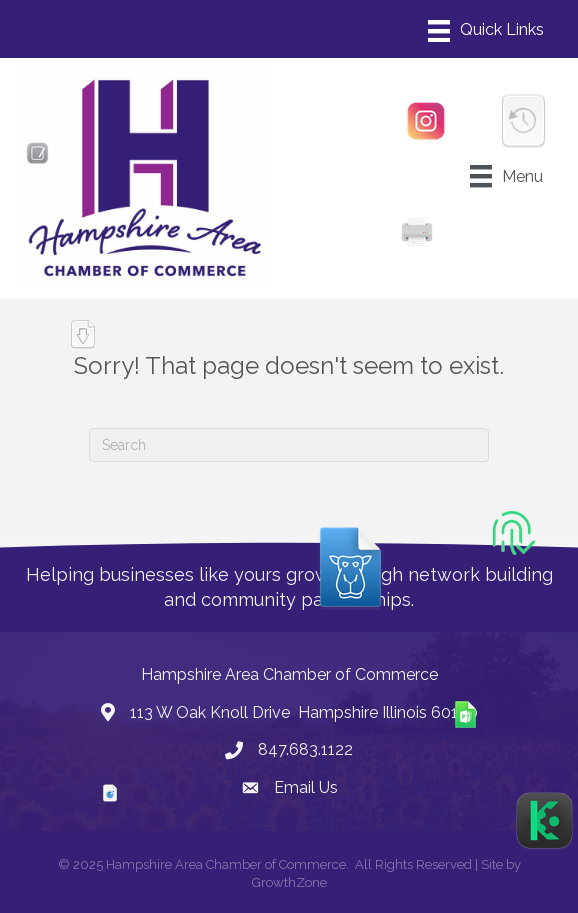  I want to click on a perl script or programming file, so click(350, 568).